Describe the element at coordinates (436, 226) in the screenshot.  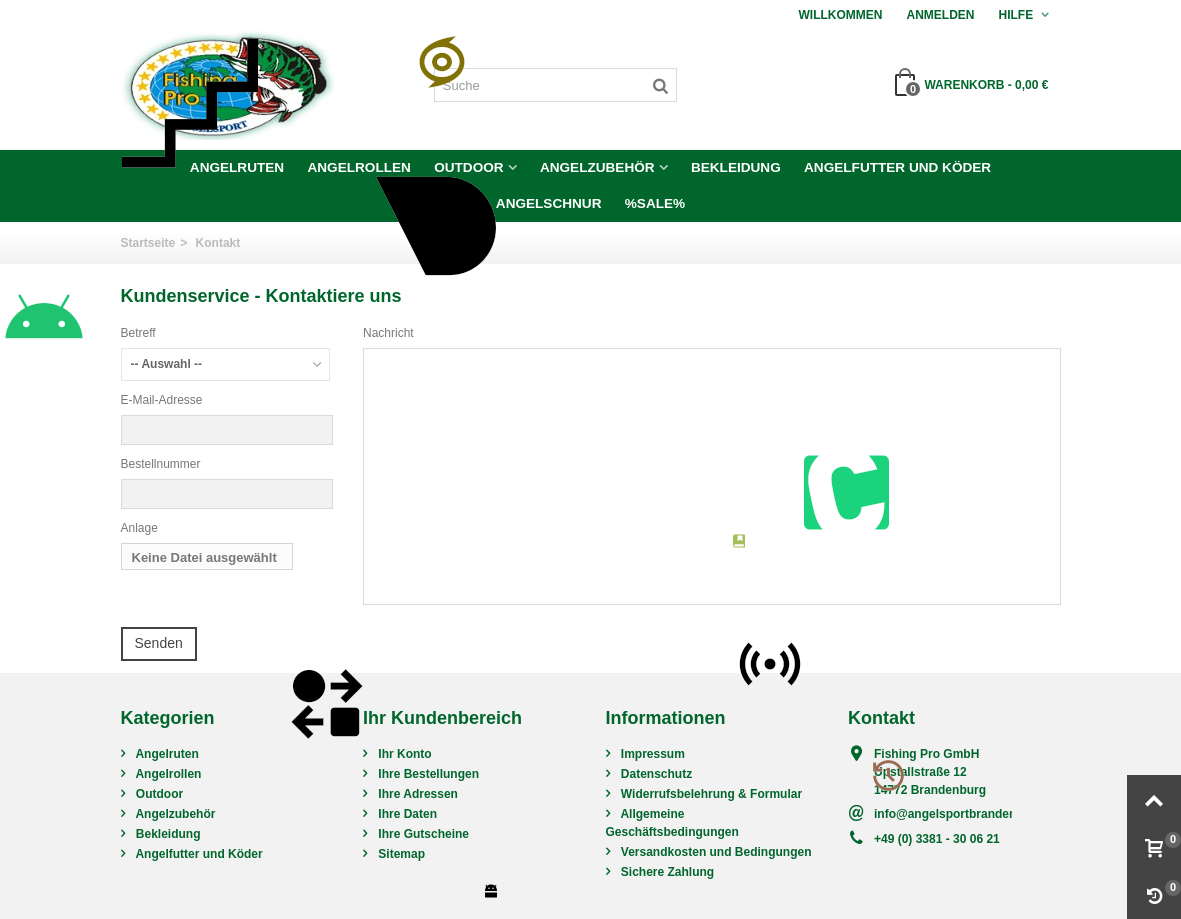
I see `open netdata monitoring dashboard` at that location.